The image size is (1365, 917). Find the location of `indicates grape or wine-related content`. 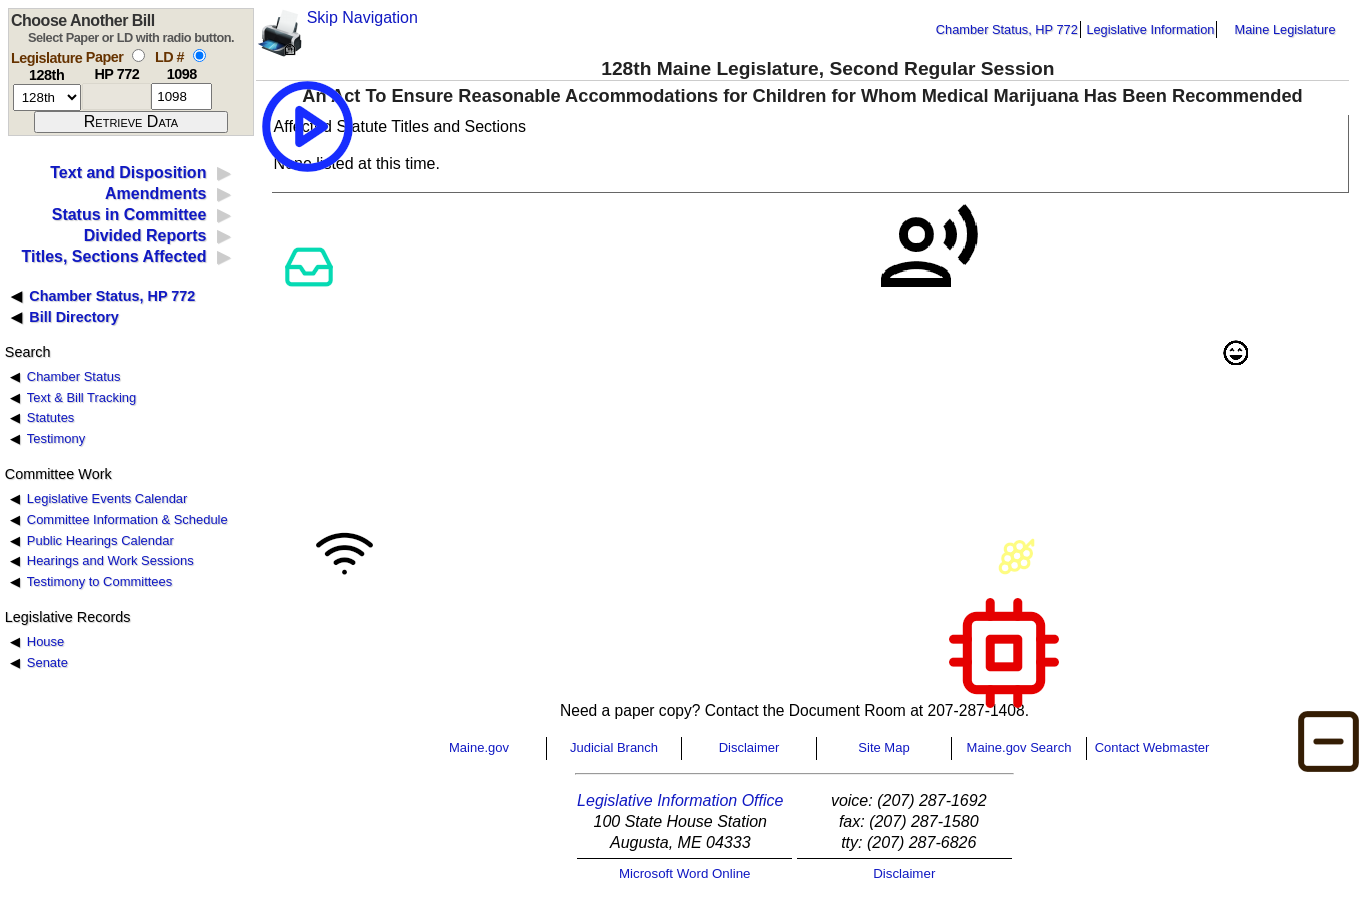

indicates grape or wine-related content is located at coordinates (1016, 556).